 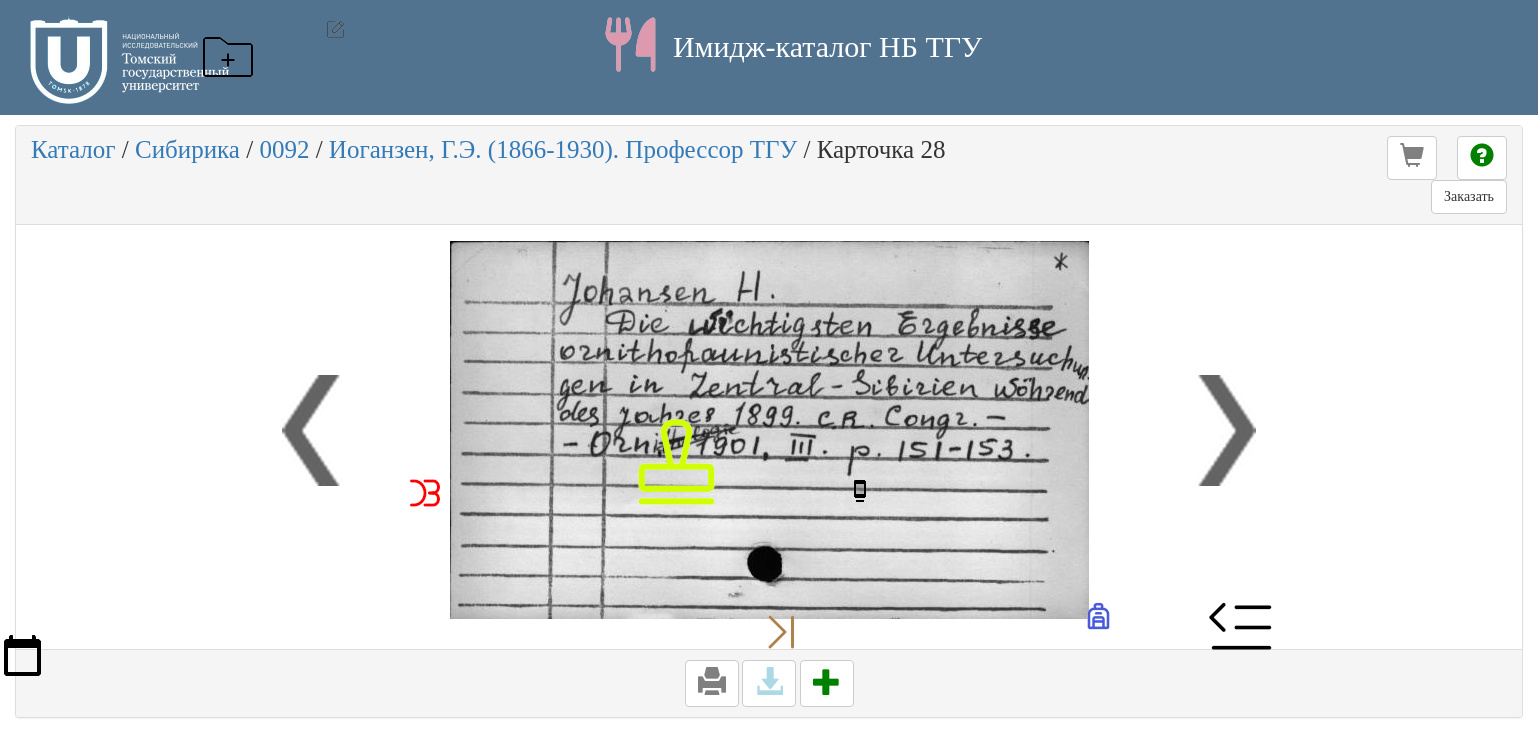 I want to click on D3.js data visualization library logo, so click(x=425, y=493).